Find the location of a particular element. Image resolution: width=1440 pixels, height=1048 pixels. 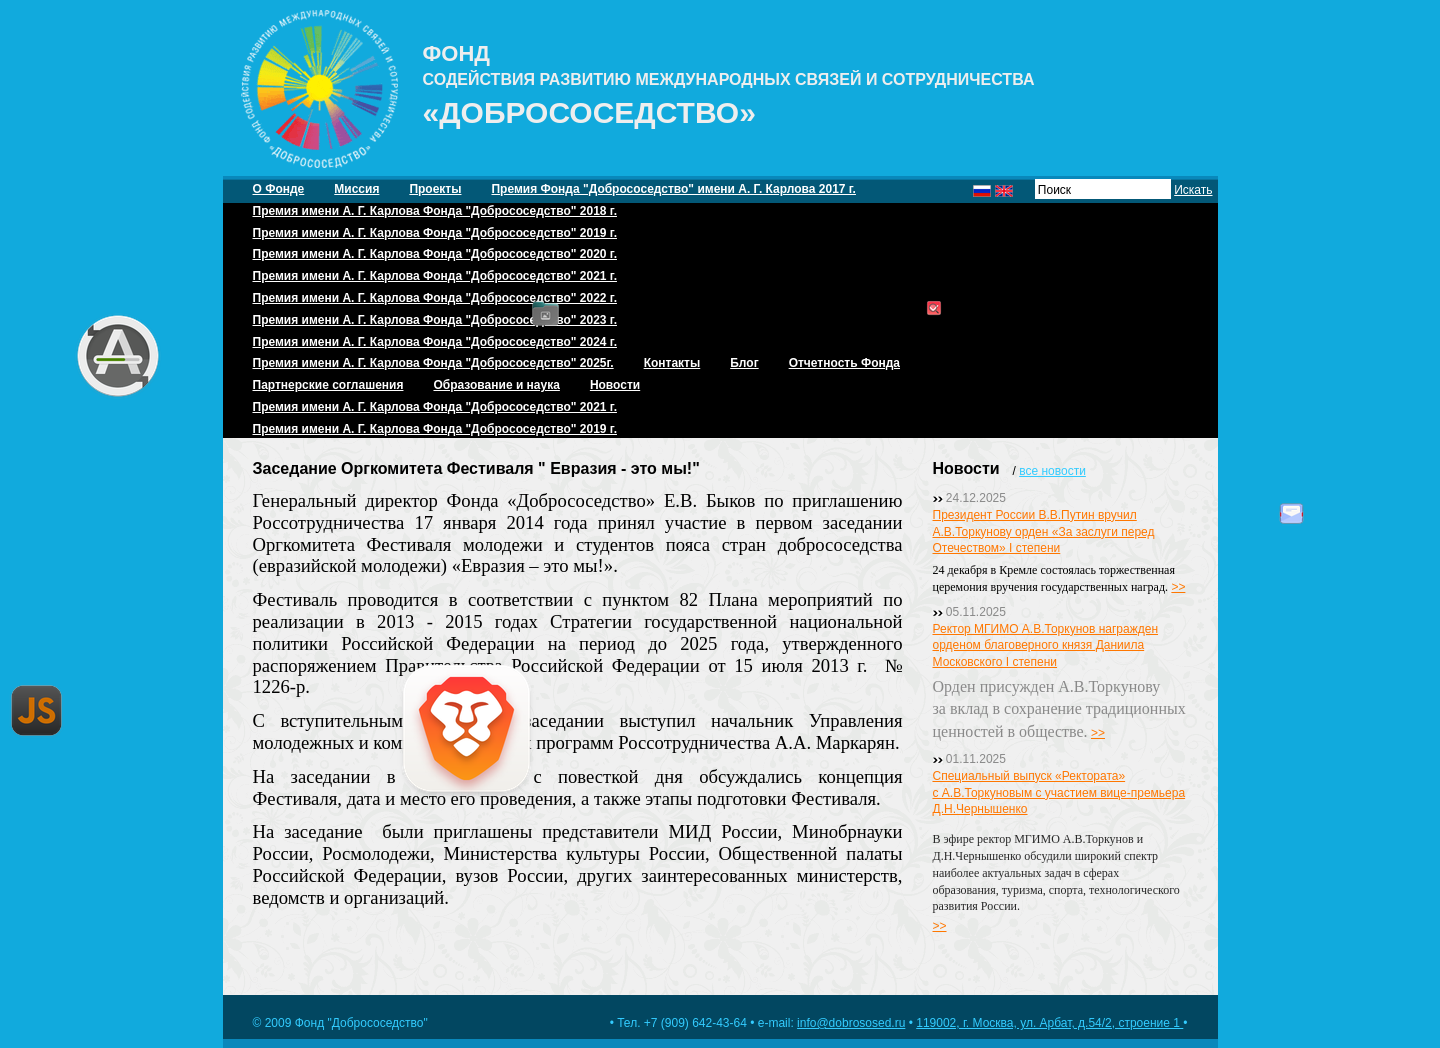

open javascript testing application is located at coordinates (36, 710).